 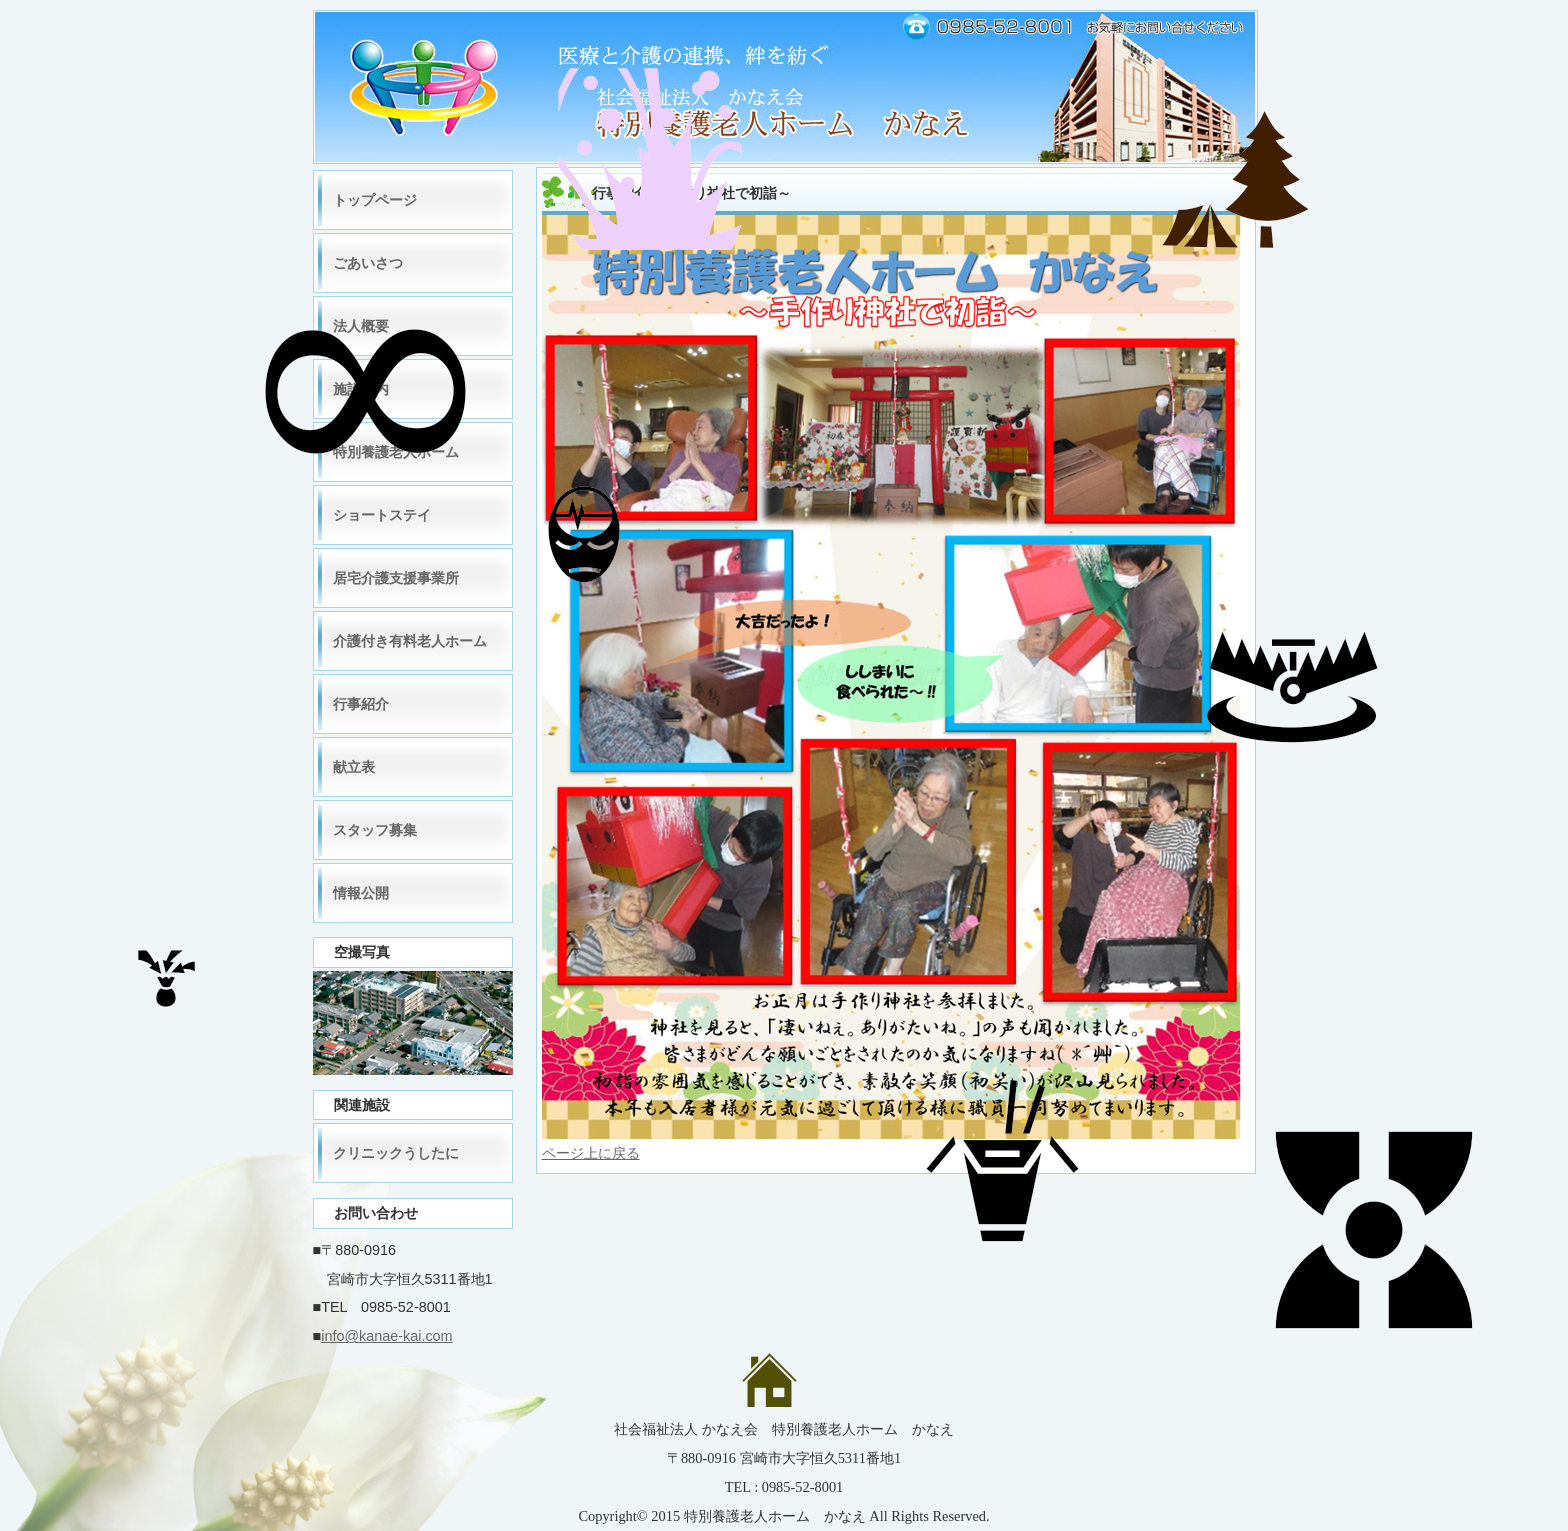 I want to click on navigate to home screen, so click(x=769, y=1380).